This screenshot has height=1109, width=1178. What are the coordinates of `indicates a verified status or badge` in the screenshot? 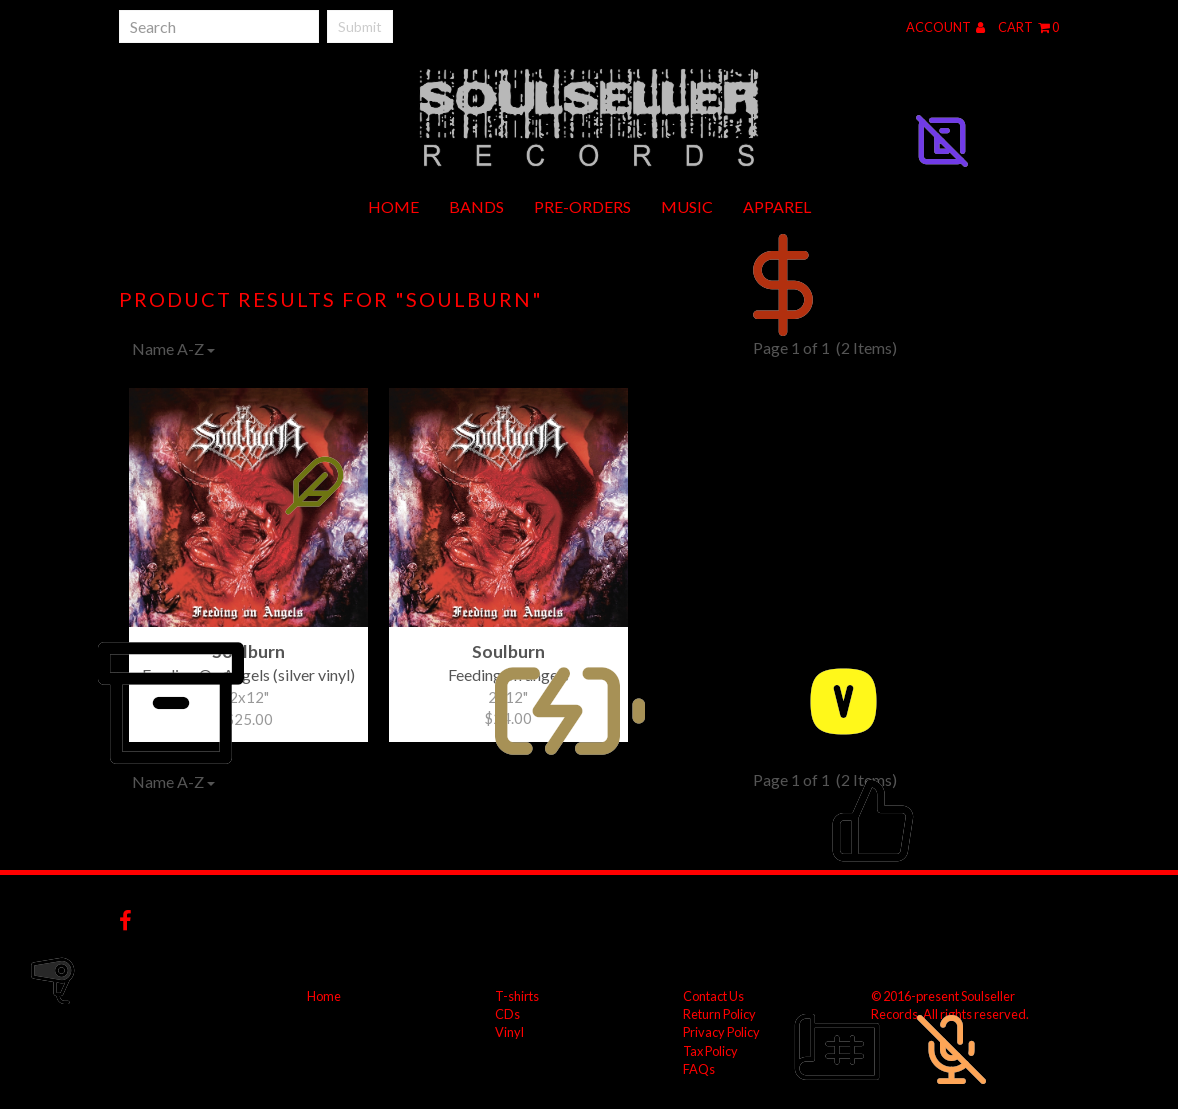 It's located at (843, 701).